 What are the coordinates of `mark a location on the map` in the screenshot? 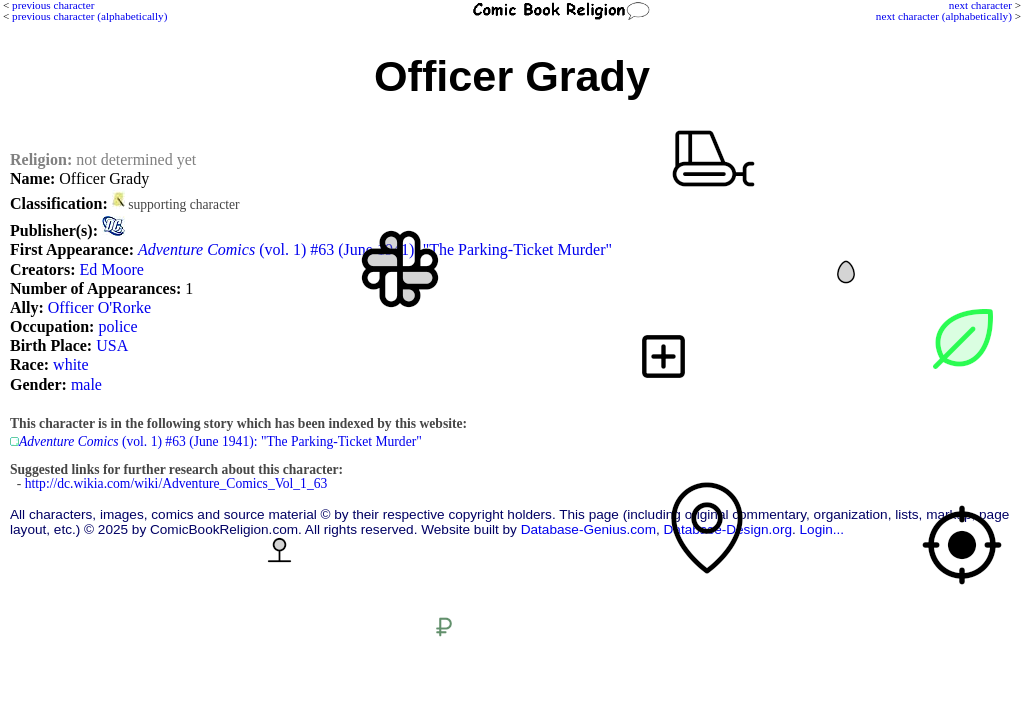 It's located at (279, 550).